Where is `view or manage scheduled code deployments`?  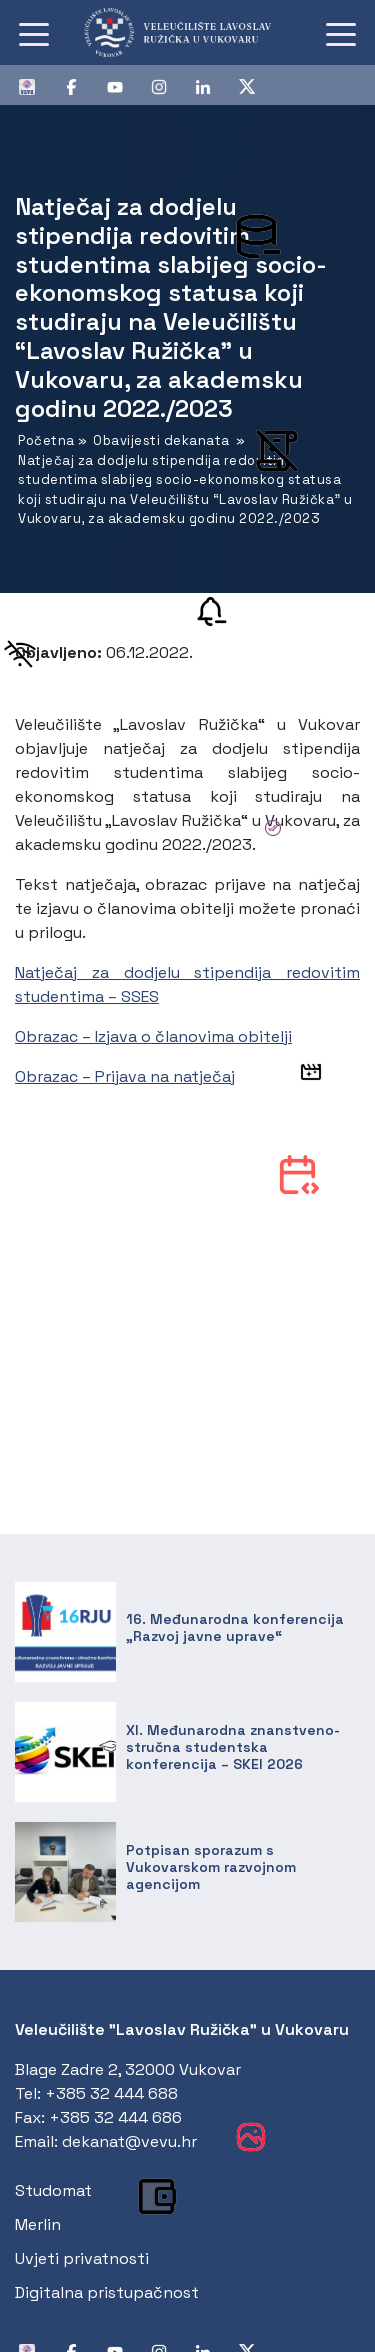
view or manage scheduled code deployments is located at coordinates (297, 1174).